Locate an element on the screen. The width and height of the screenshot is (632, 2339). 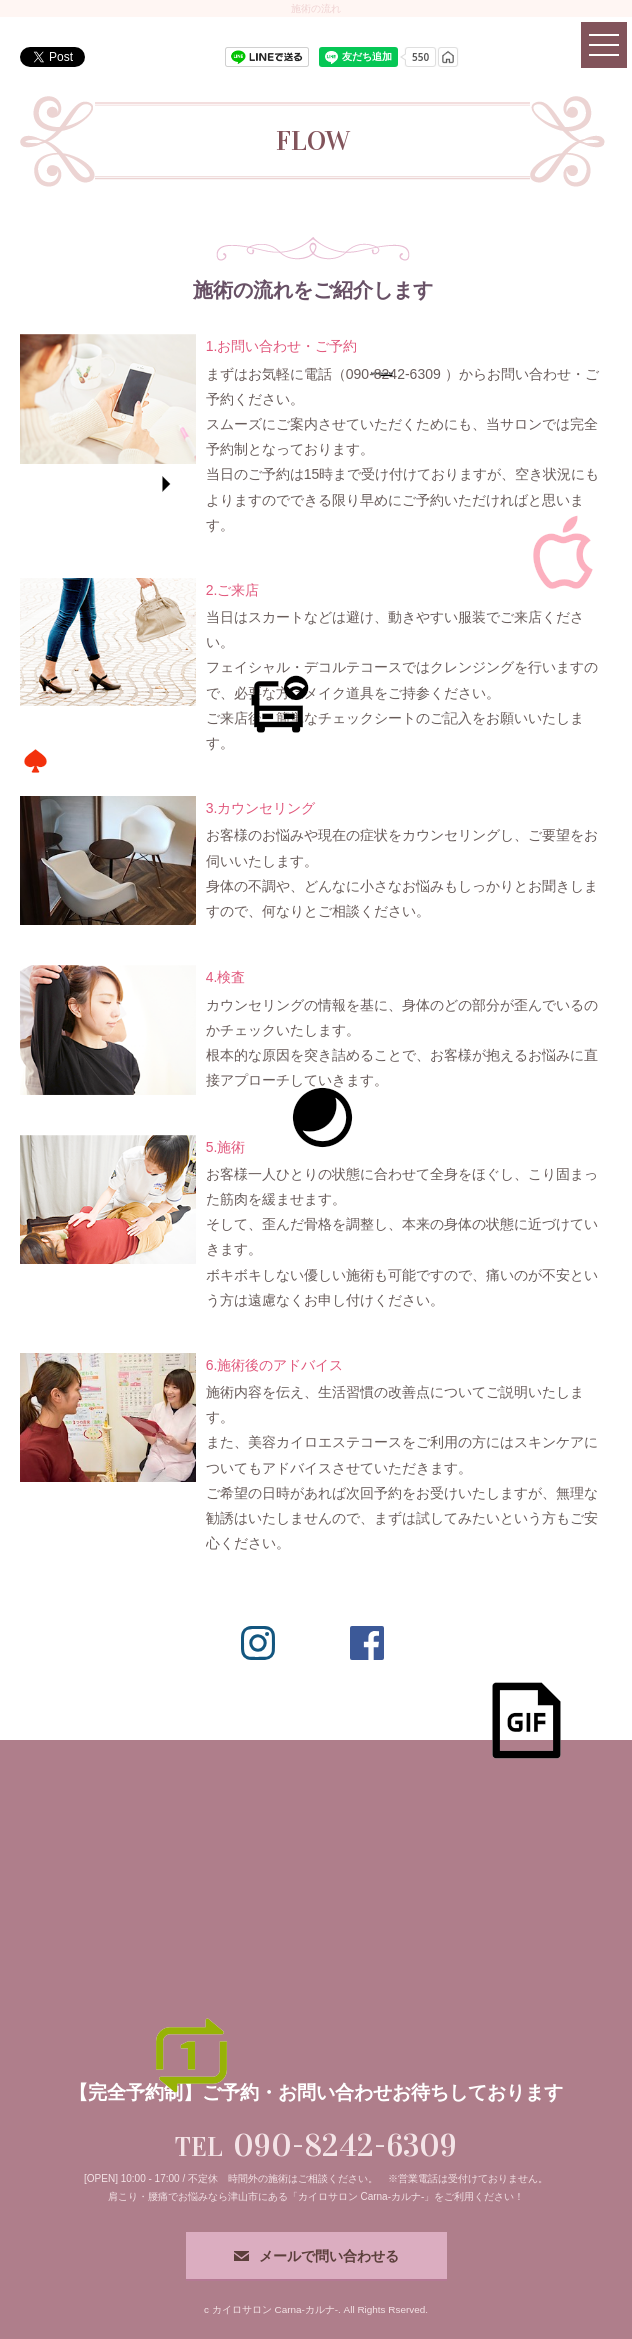
navigate to the next item or screen is located at coordinates (165, 484).